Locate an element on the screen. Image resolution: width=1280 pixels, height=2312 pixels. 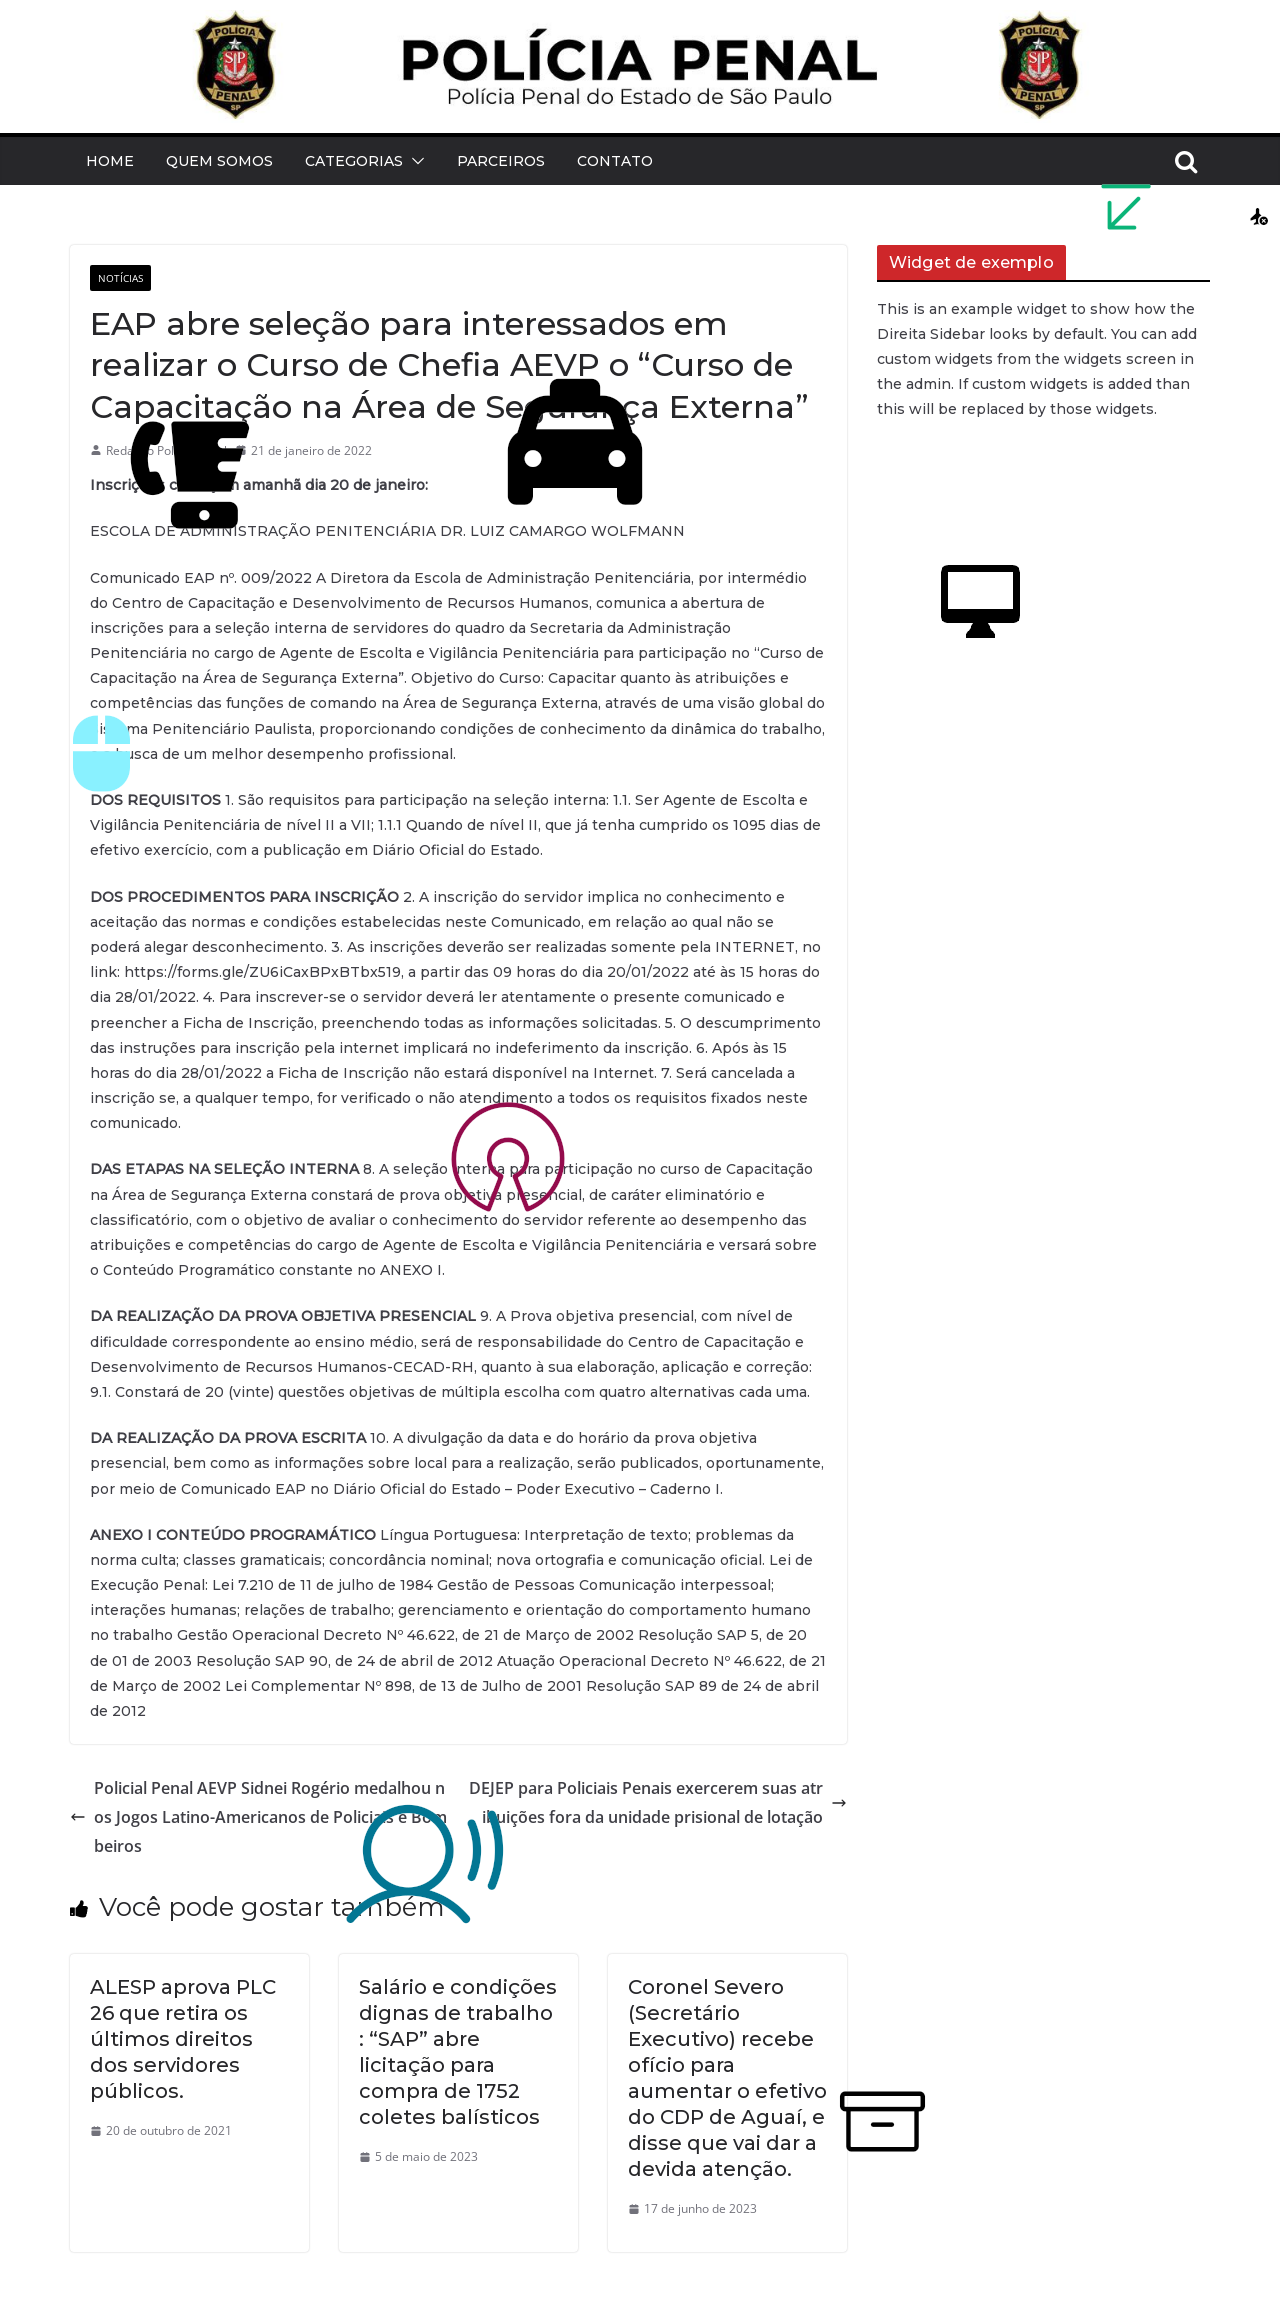
cancel flight booking is located at coordinates (1258, 216).